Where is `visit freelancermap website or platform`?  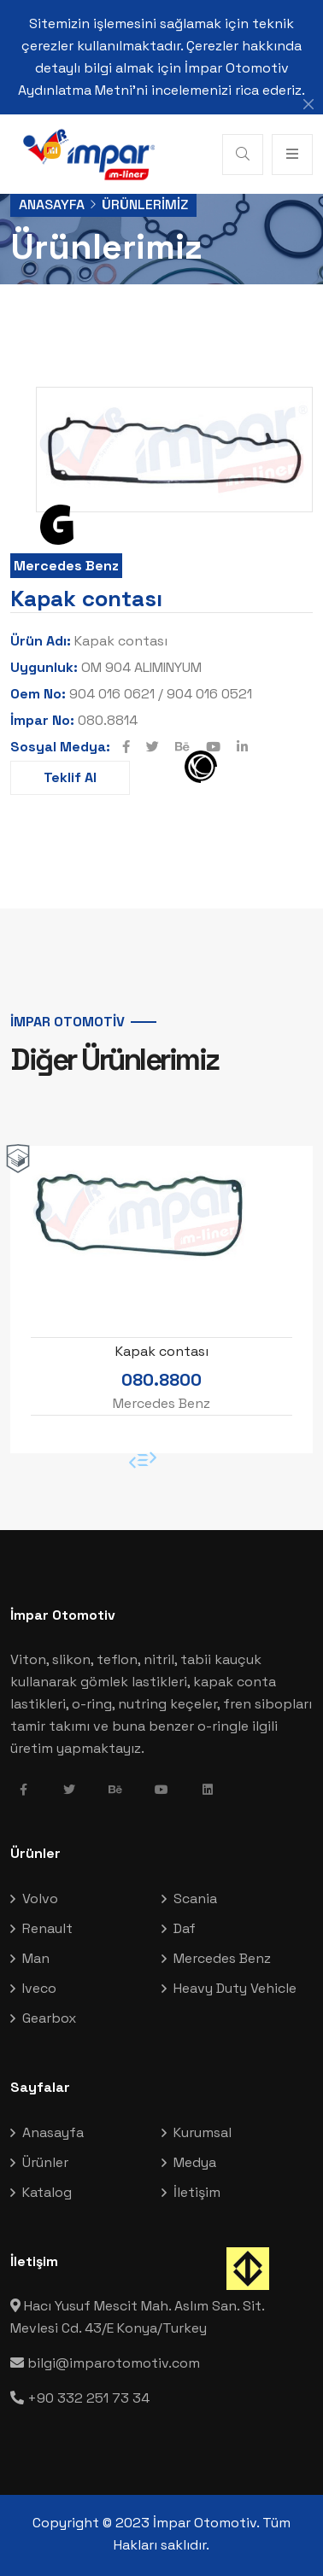 visit freelancermap website or platform is located at coordinates (201, 767).